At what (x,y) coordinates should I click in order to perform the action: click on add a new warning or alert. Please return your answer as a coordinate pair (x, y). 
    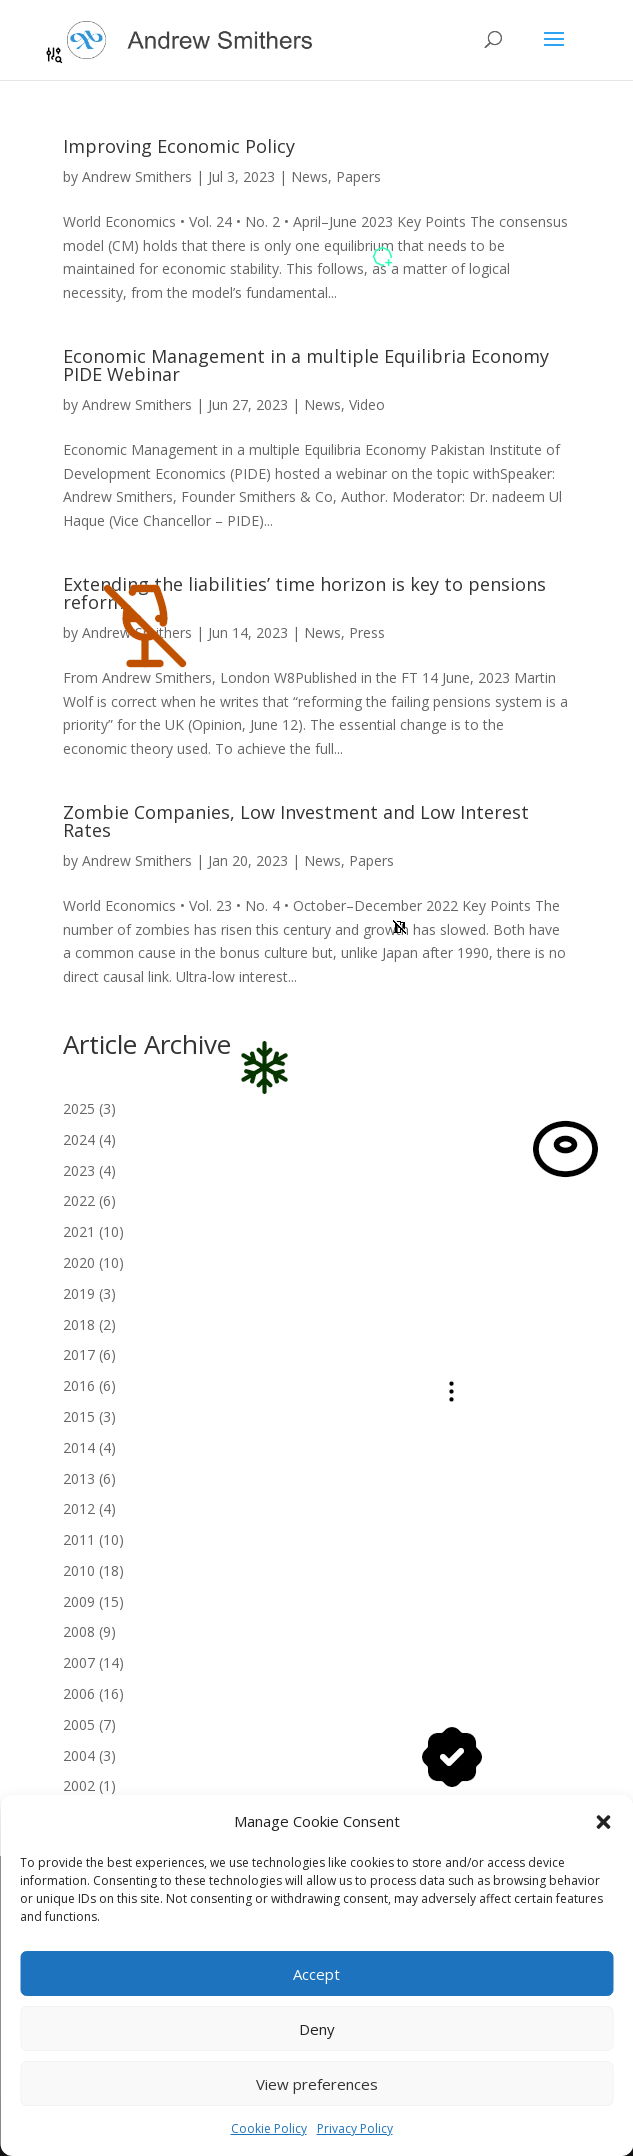
    Looking at the image, I should click on (382, 256).